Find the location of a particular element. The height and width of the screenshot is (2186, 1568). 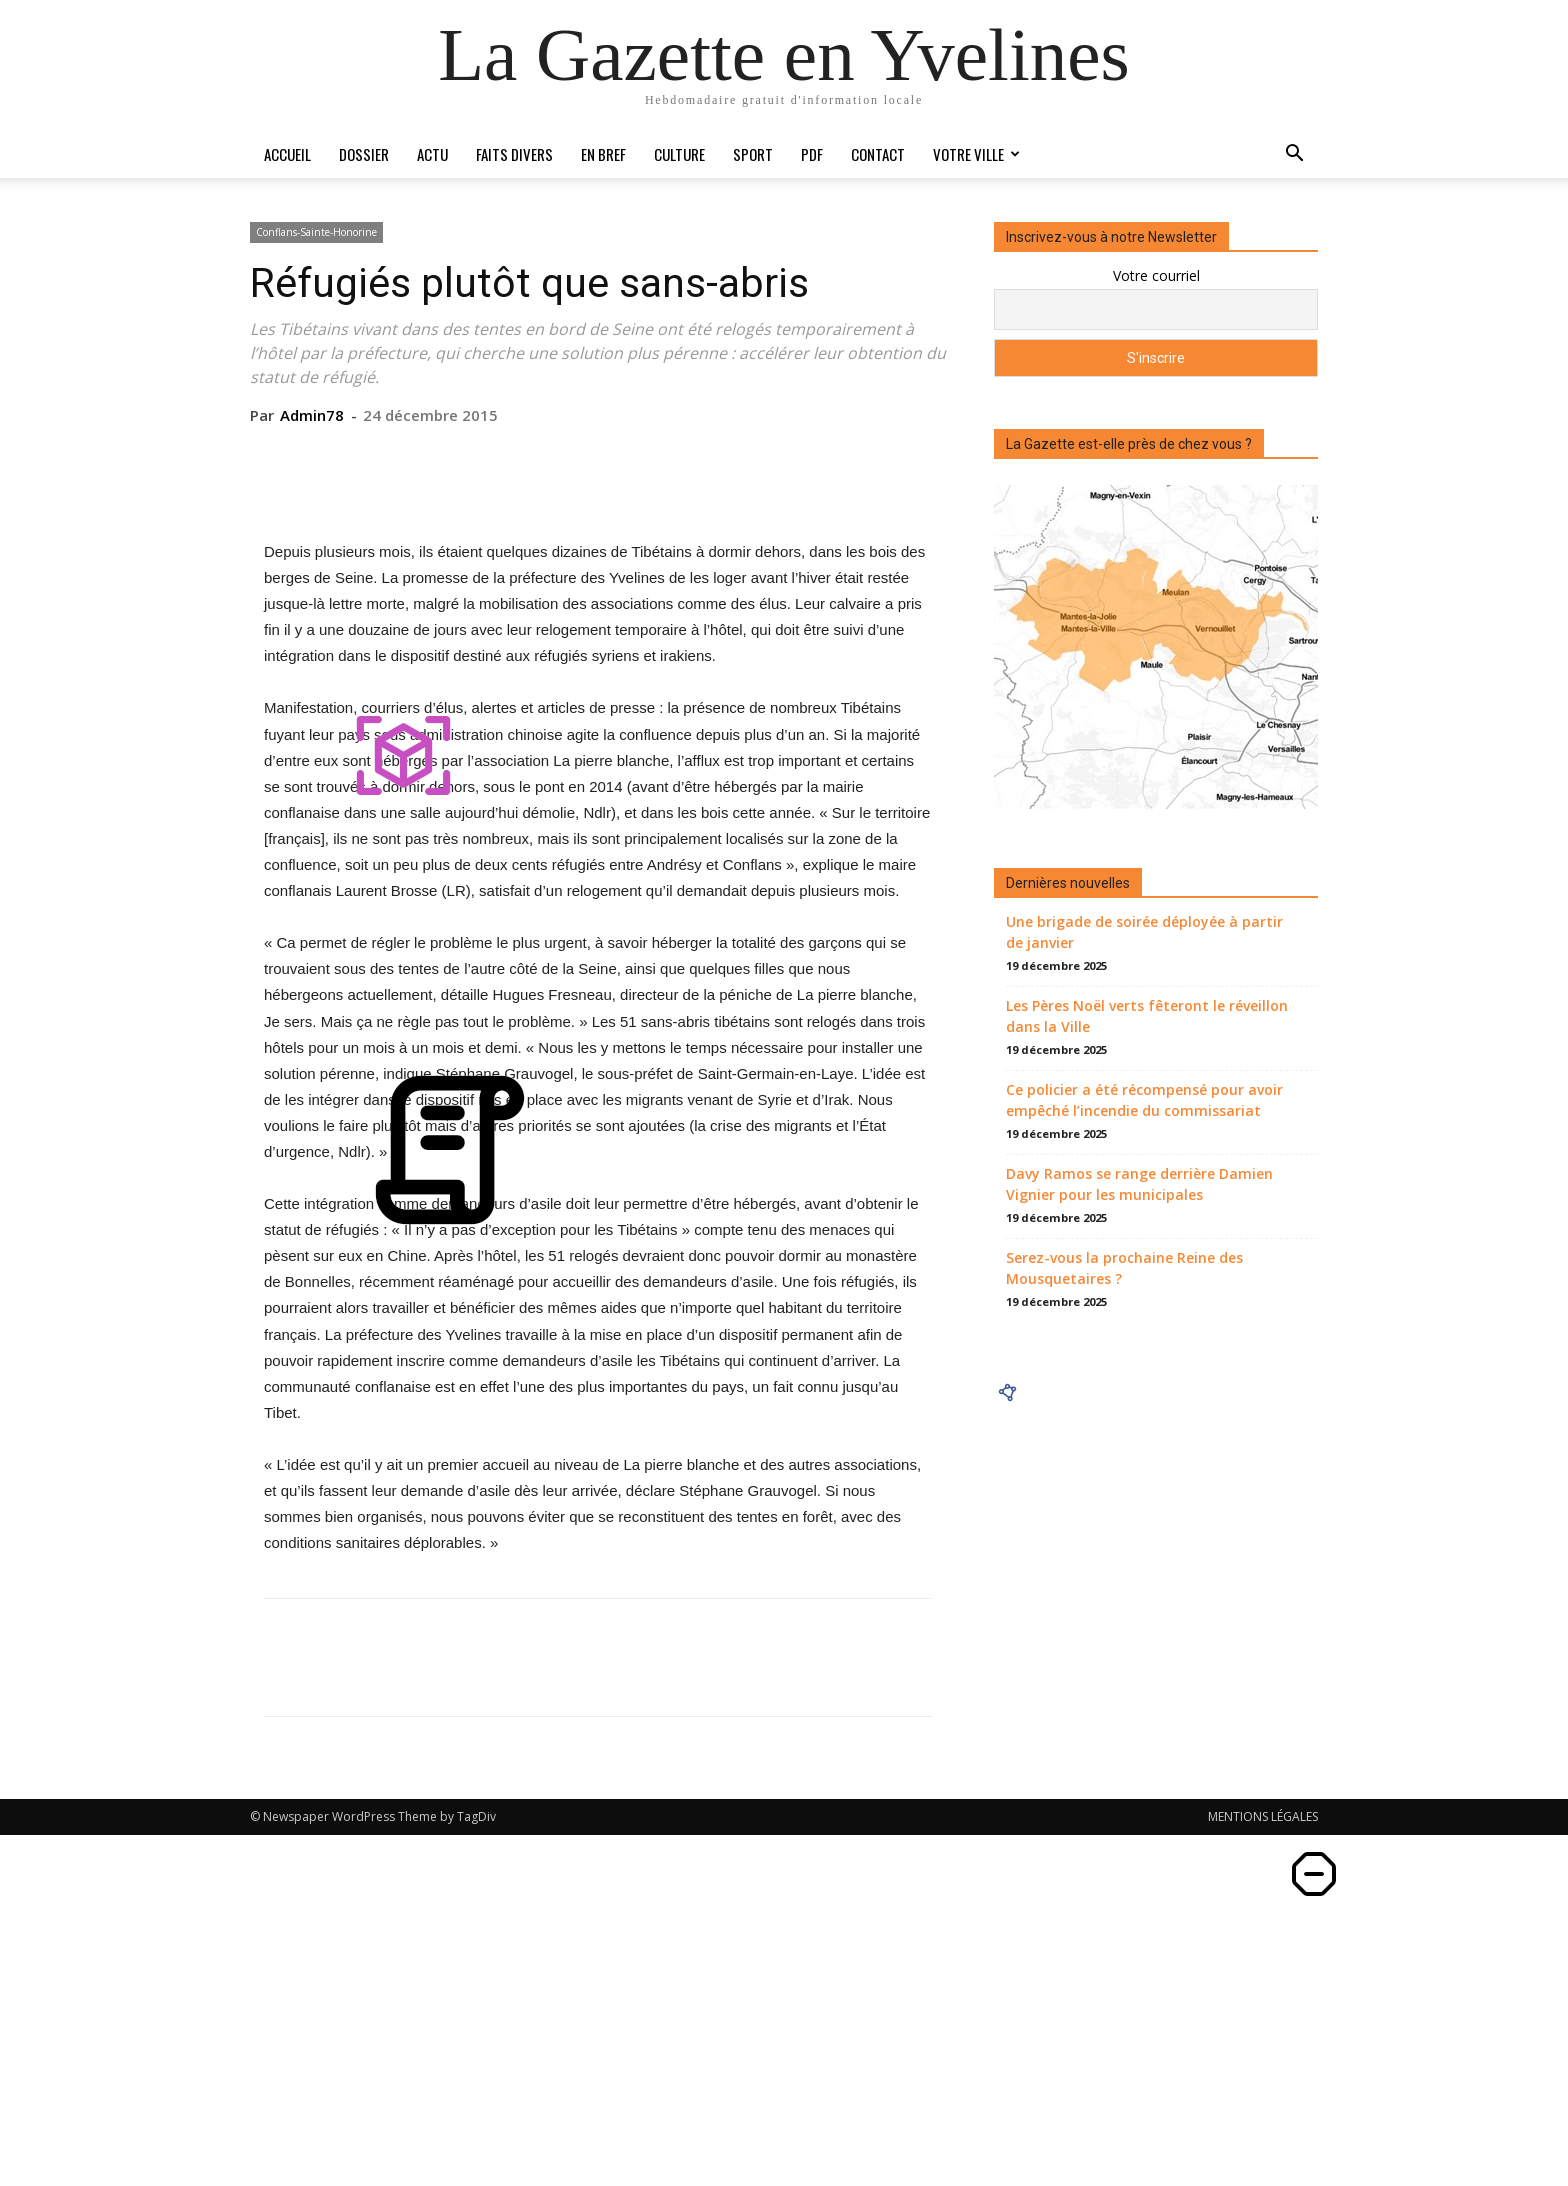

scan or capture a 3D object is located at coordinates (403, 755).